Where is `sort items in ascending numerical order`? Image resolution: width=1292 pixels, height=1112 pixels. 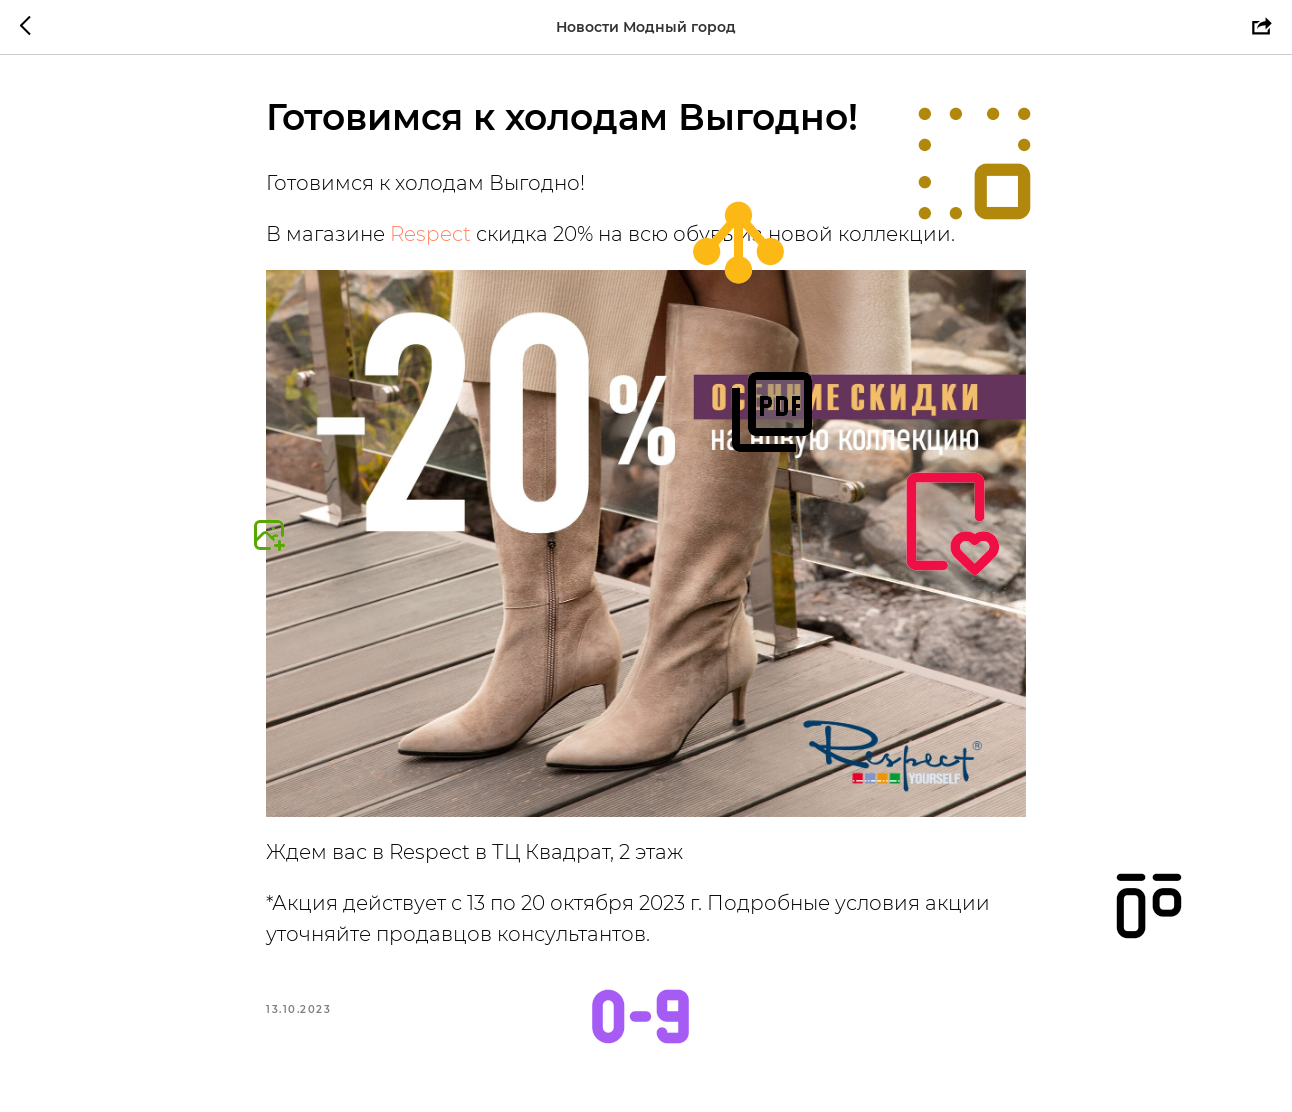
sort items in ascending numerical order is located at coordinates (640, 1016).